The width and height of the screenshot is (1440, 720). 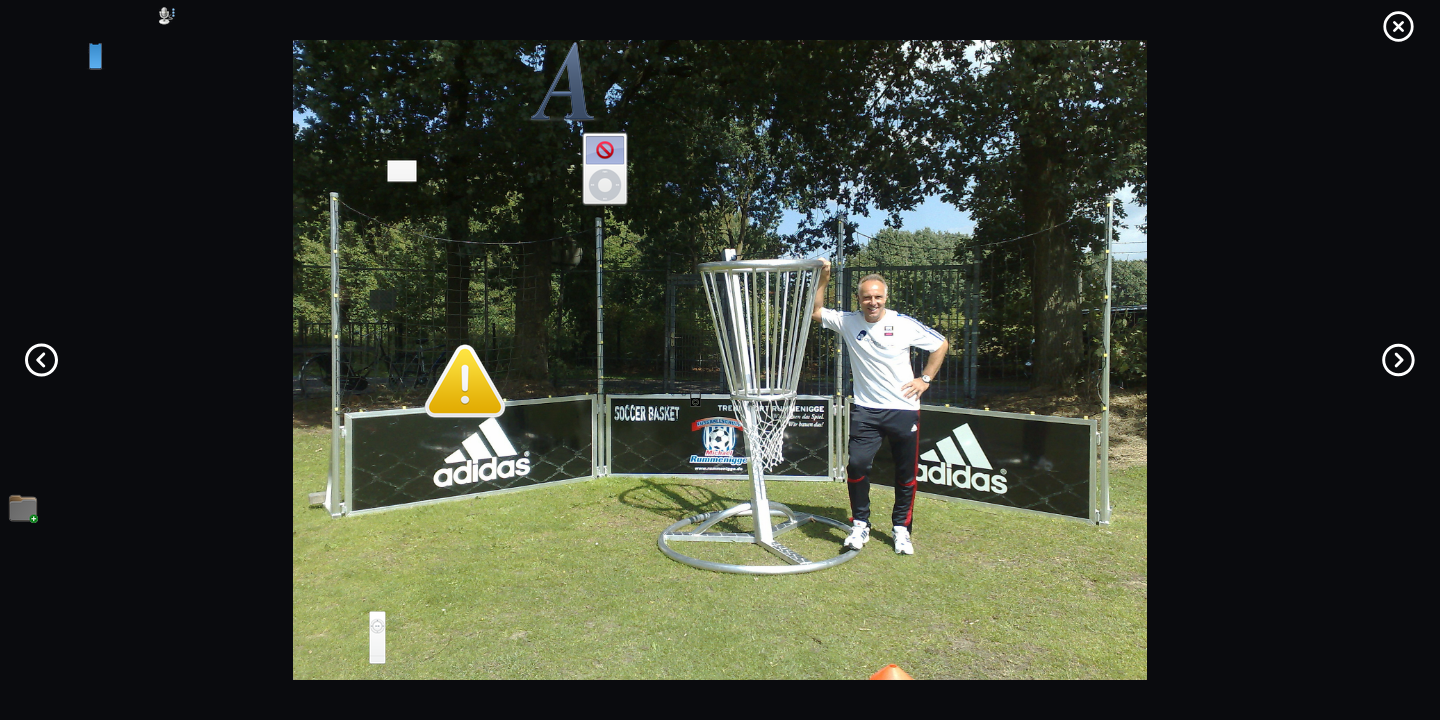 I want to click on microphone input level is high, so click(x=167, y=16).